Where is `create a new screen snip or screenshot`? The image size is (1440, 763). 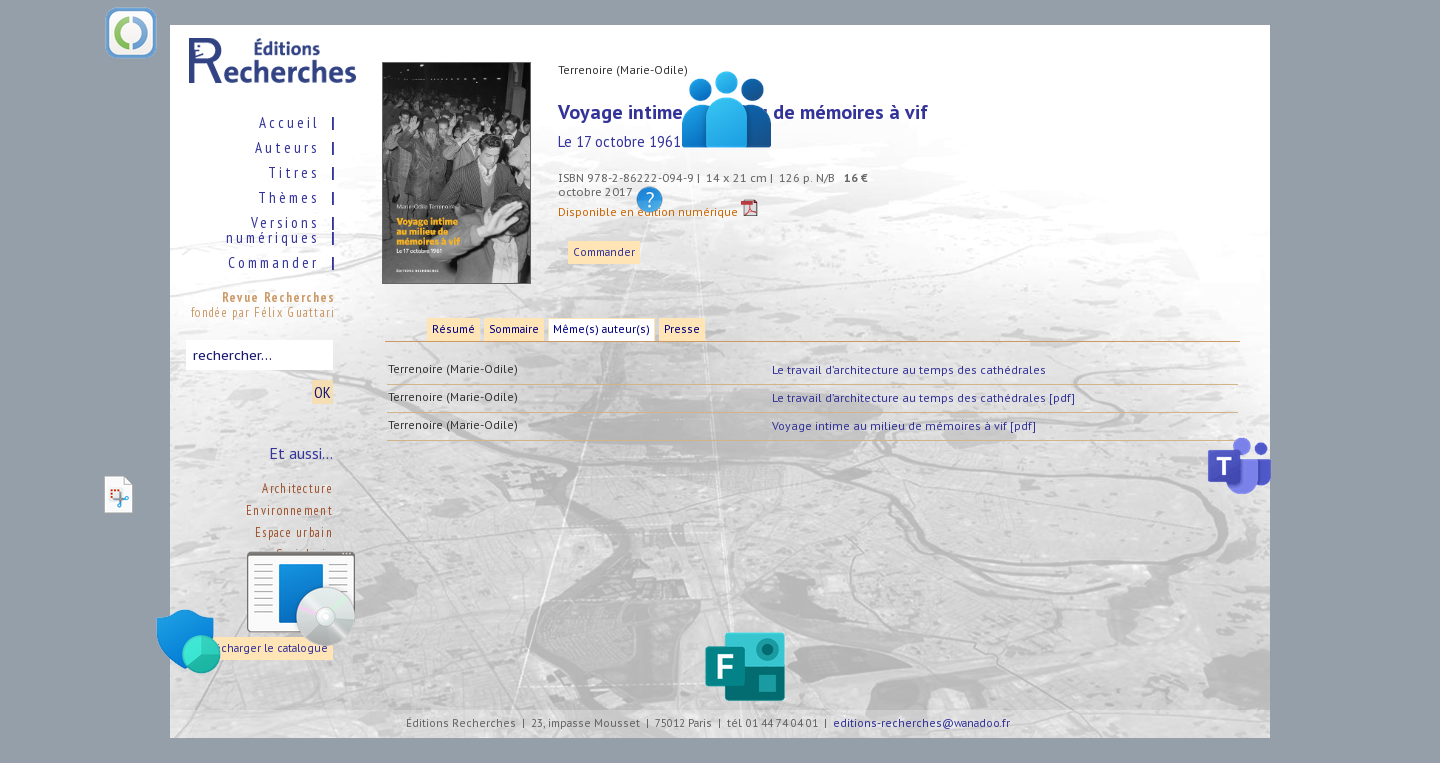
create a new screen snip or screenshot is located at coordinates (118, 494).